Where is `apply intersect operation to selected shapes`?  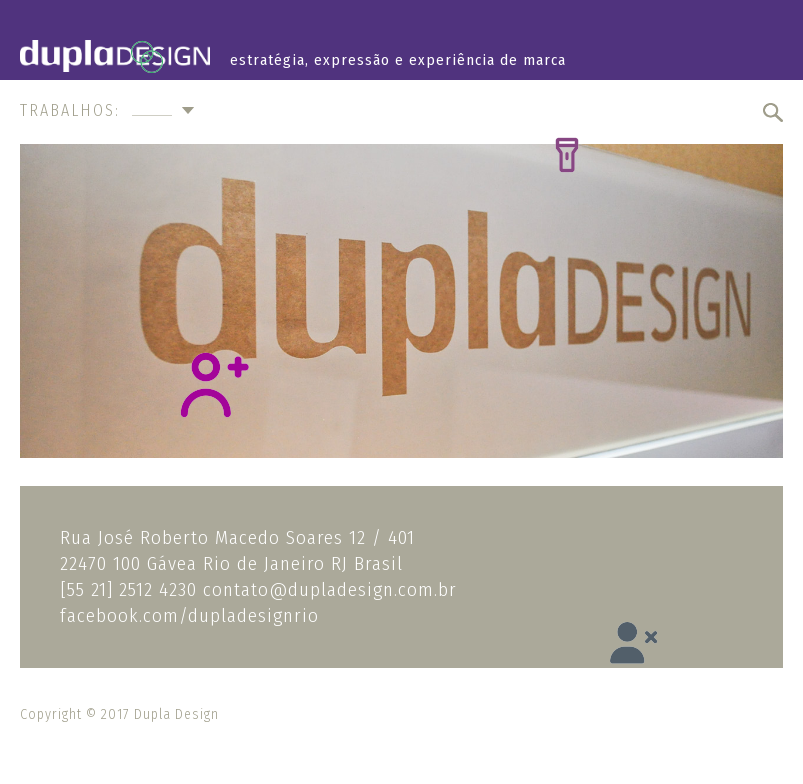
apply intersect operation to selected shapes is located at coordinates (147, 57).